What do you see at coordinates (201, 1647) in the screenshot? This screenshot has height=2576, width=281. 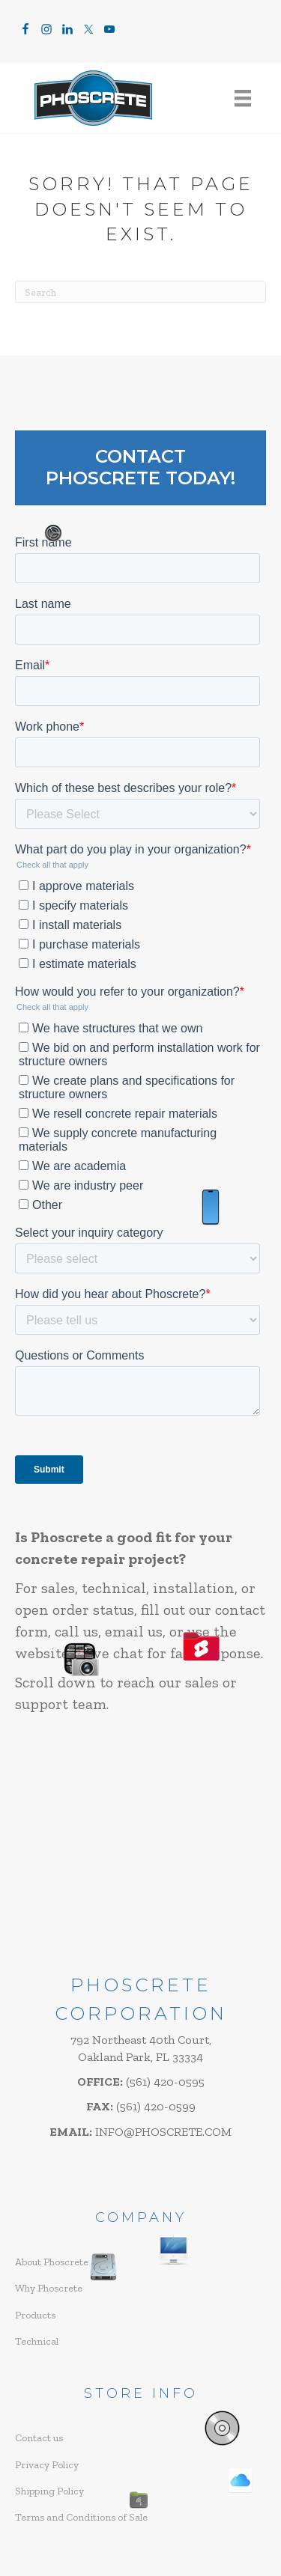 I see `open folder containing YouTube Shorts videos` at bounding box center [201, 1647].